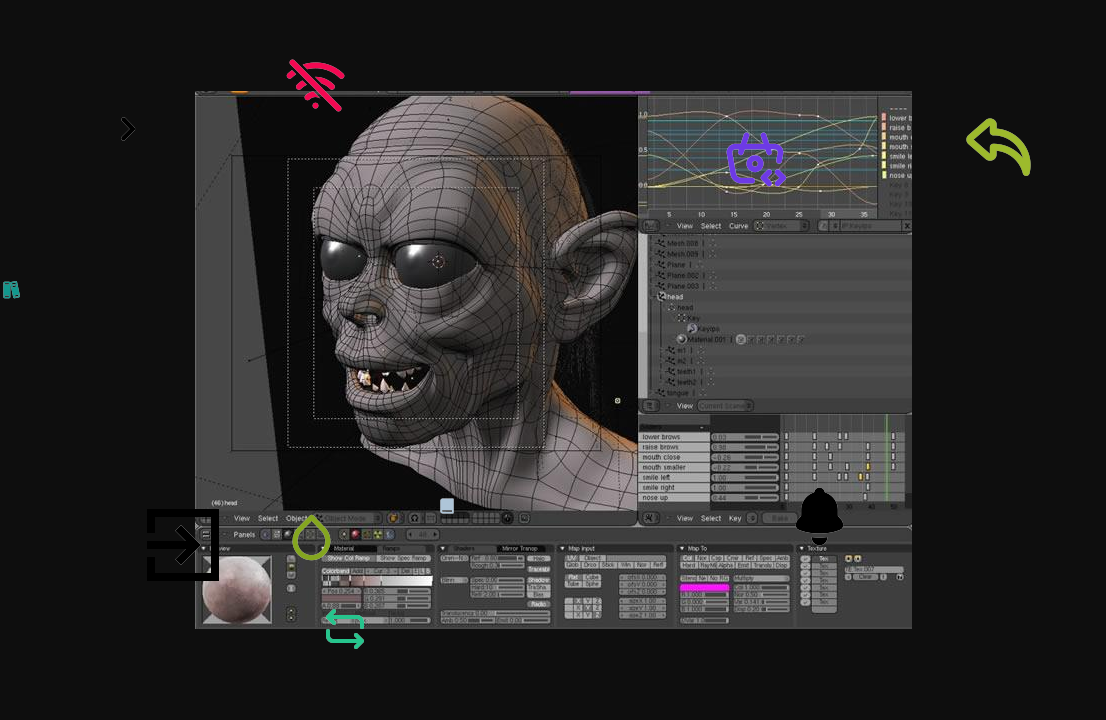 Image resolution: width=1106 pixels, height=720 pixels. Describe the element at coordinates (447, 506) in the screenshot. I see `open your library or reading list` at that location.